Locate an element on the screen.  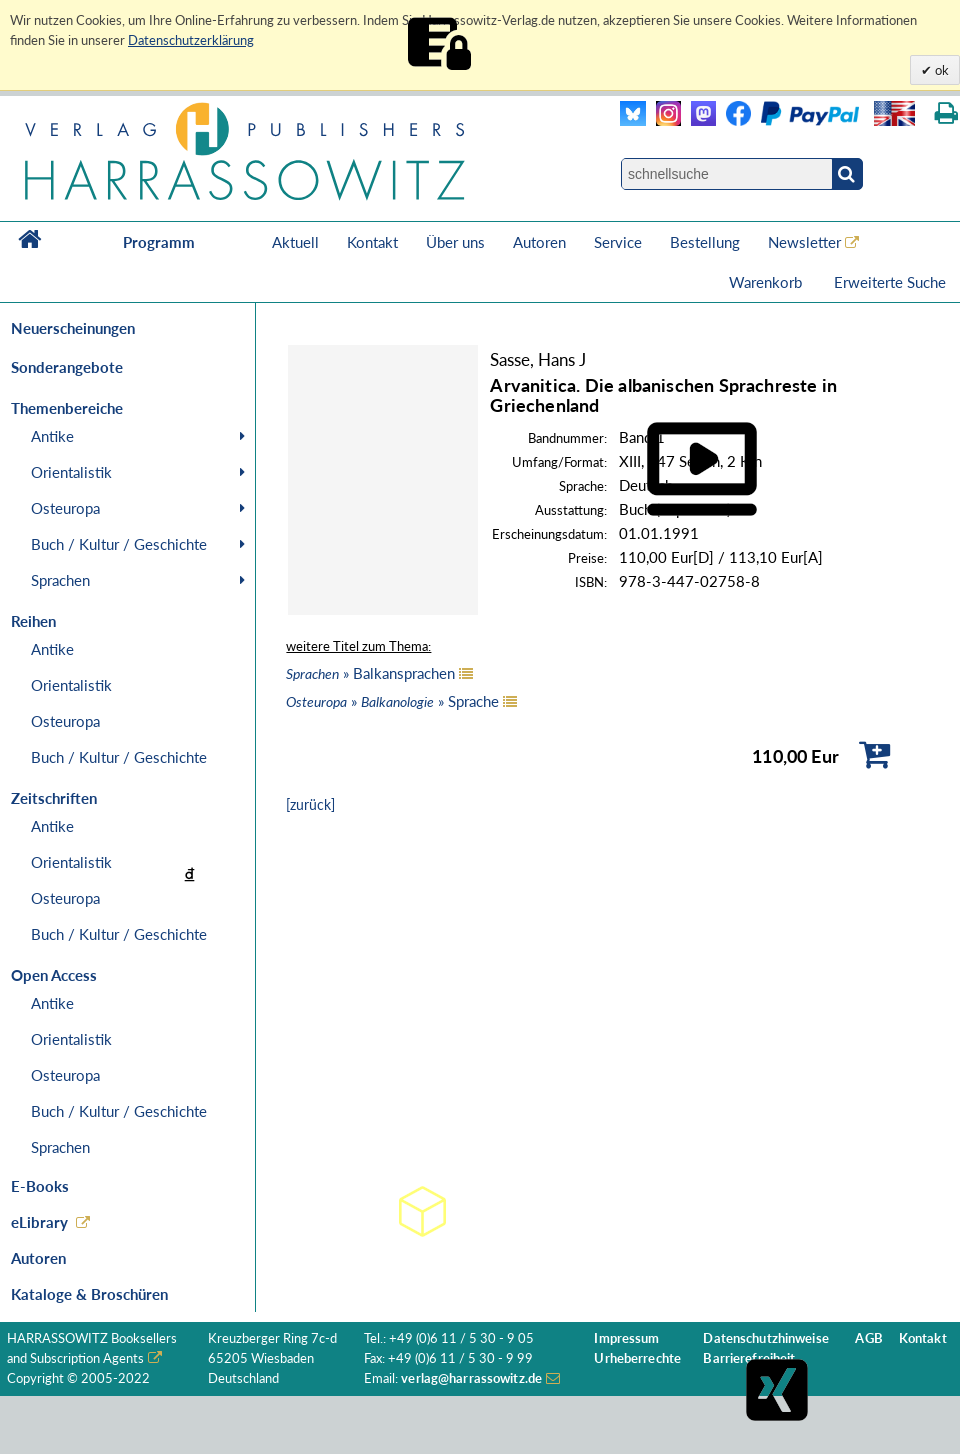
play or watch a video is located at coordinates (702, 469).